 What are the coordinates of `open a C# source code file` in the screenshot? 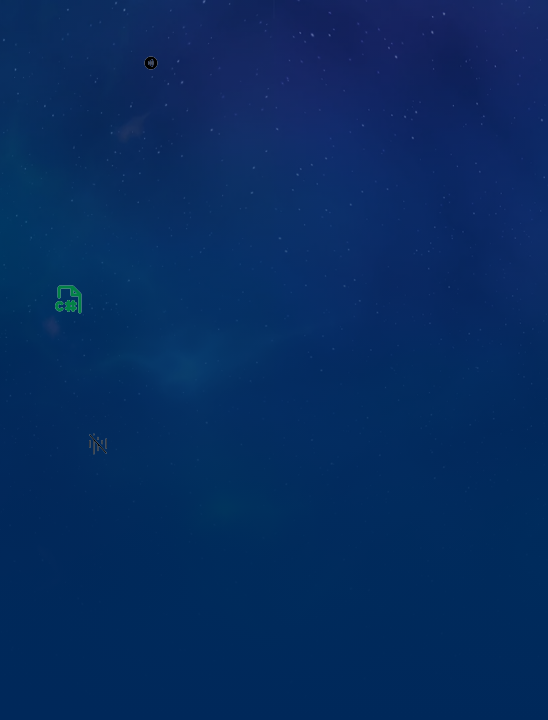 It's located at (69, 299).